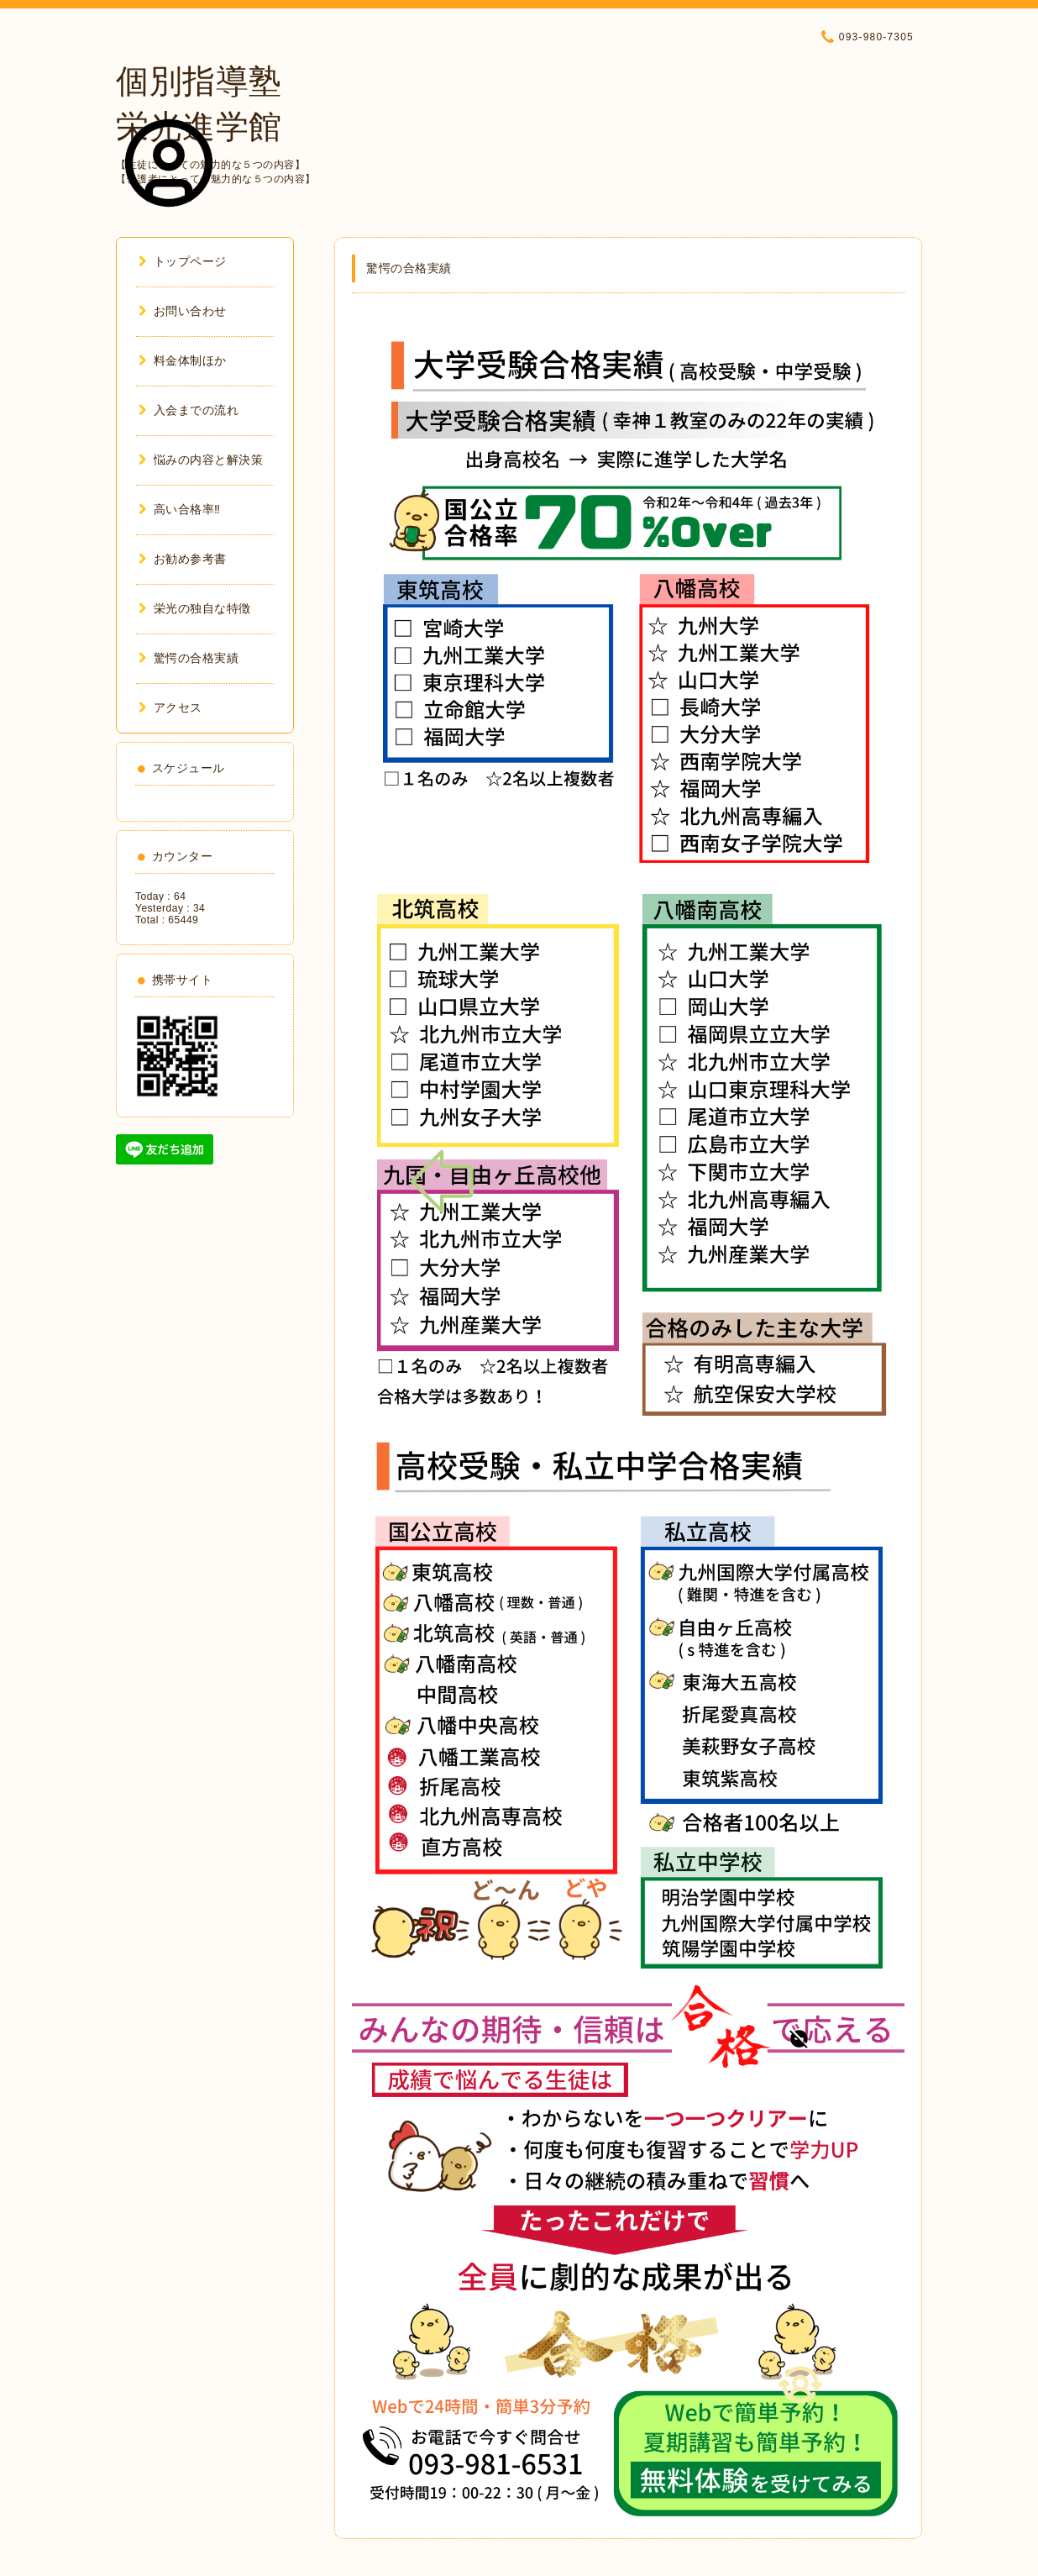 This screenshot has width=1038, height=2576. What do you see at coordinates (799, 2038) in the screenshot?
I see `do not disturb mode is disabled` at bounding box center [799, 2038].